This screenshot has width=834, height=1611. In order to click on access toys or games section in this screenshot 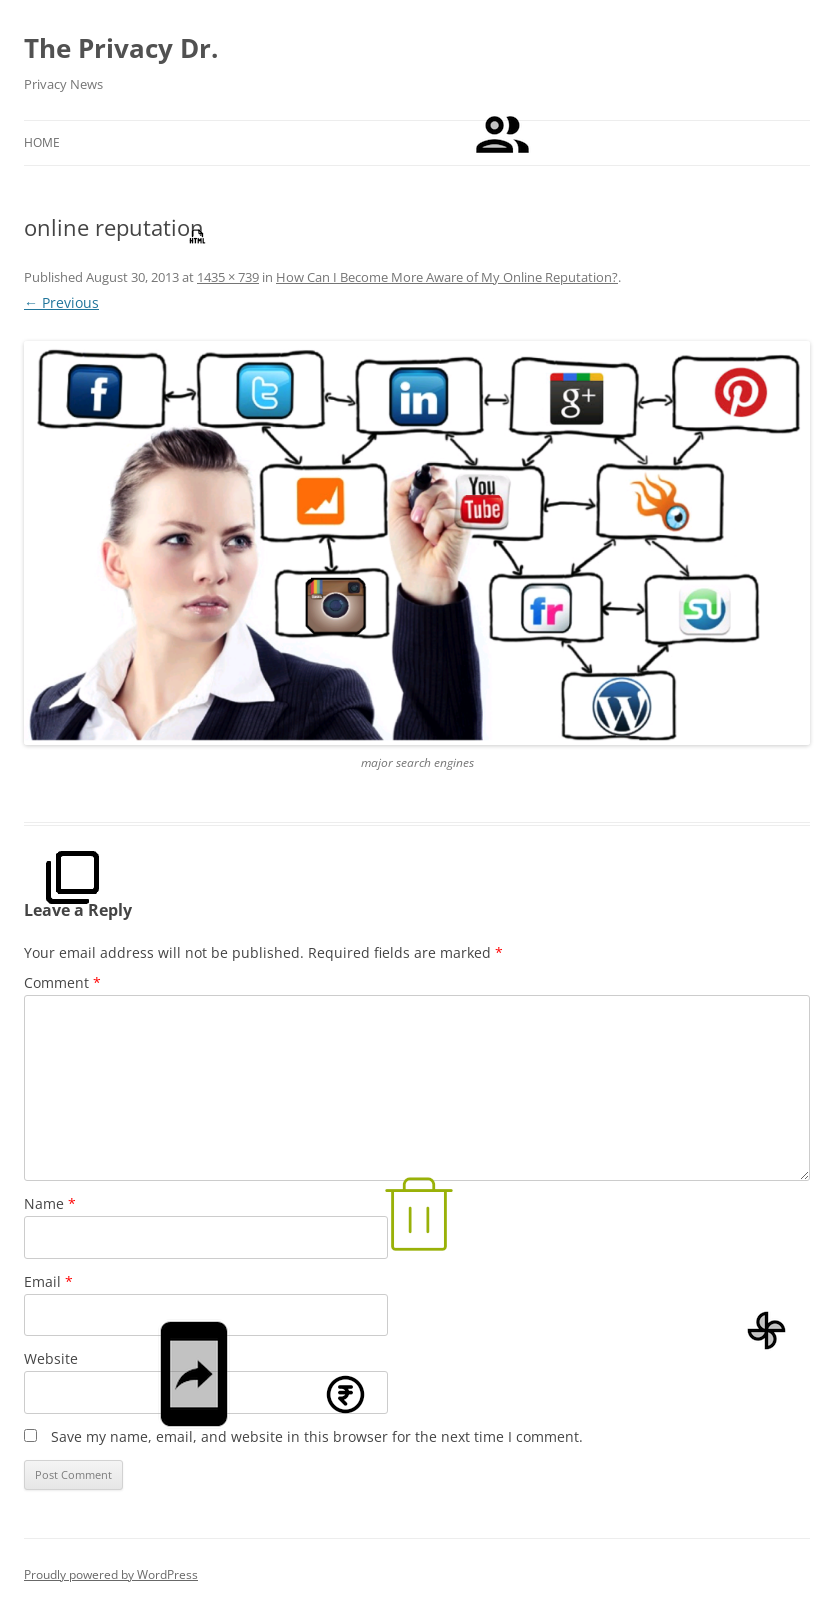, I will do `click(766, 1330)`.